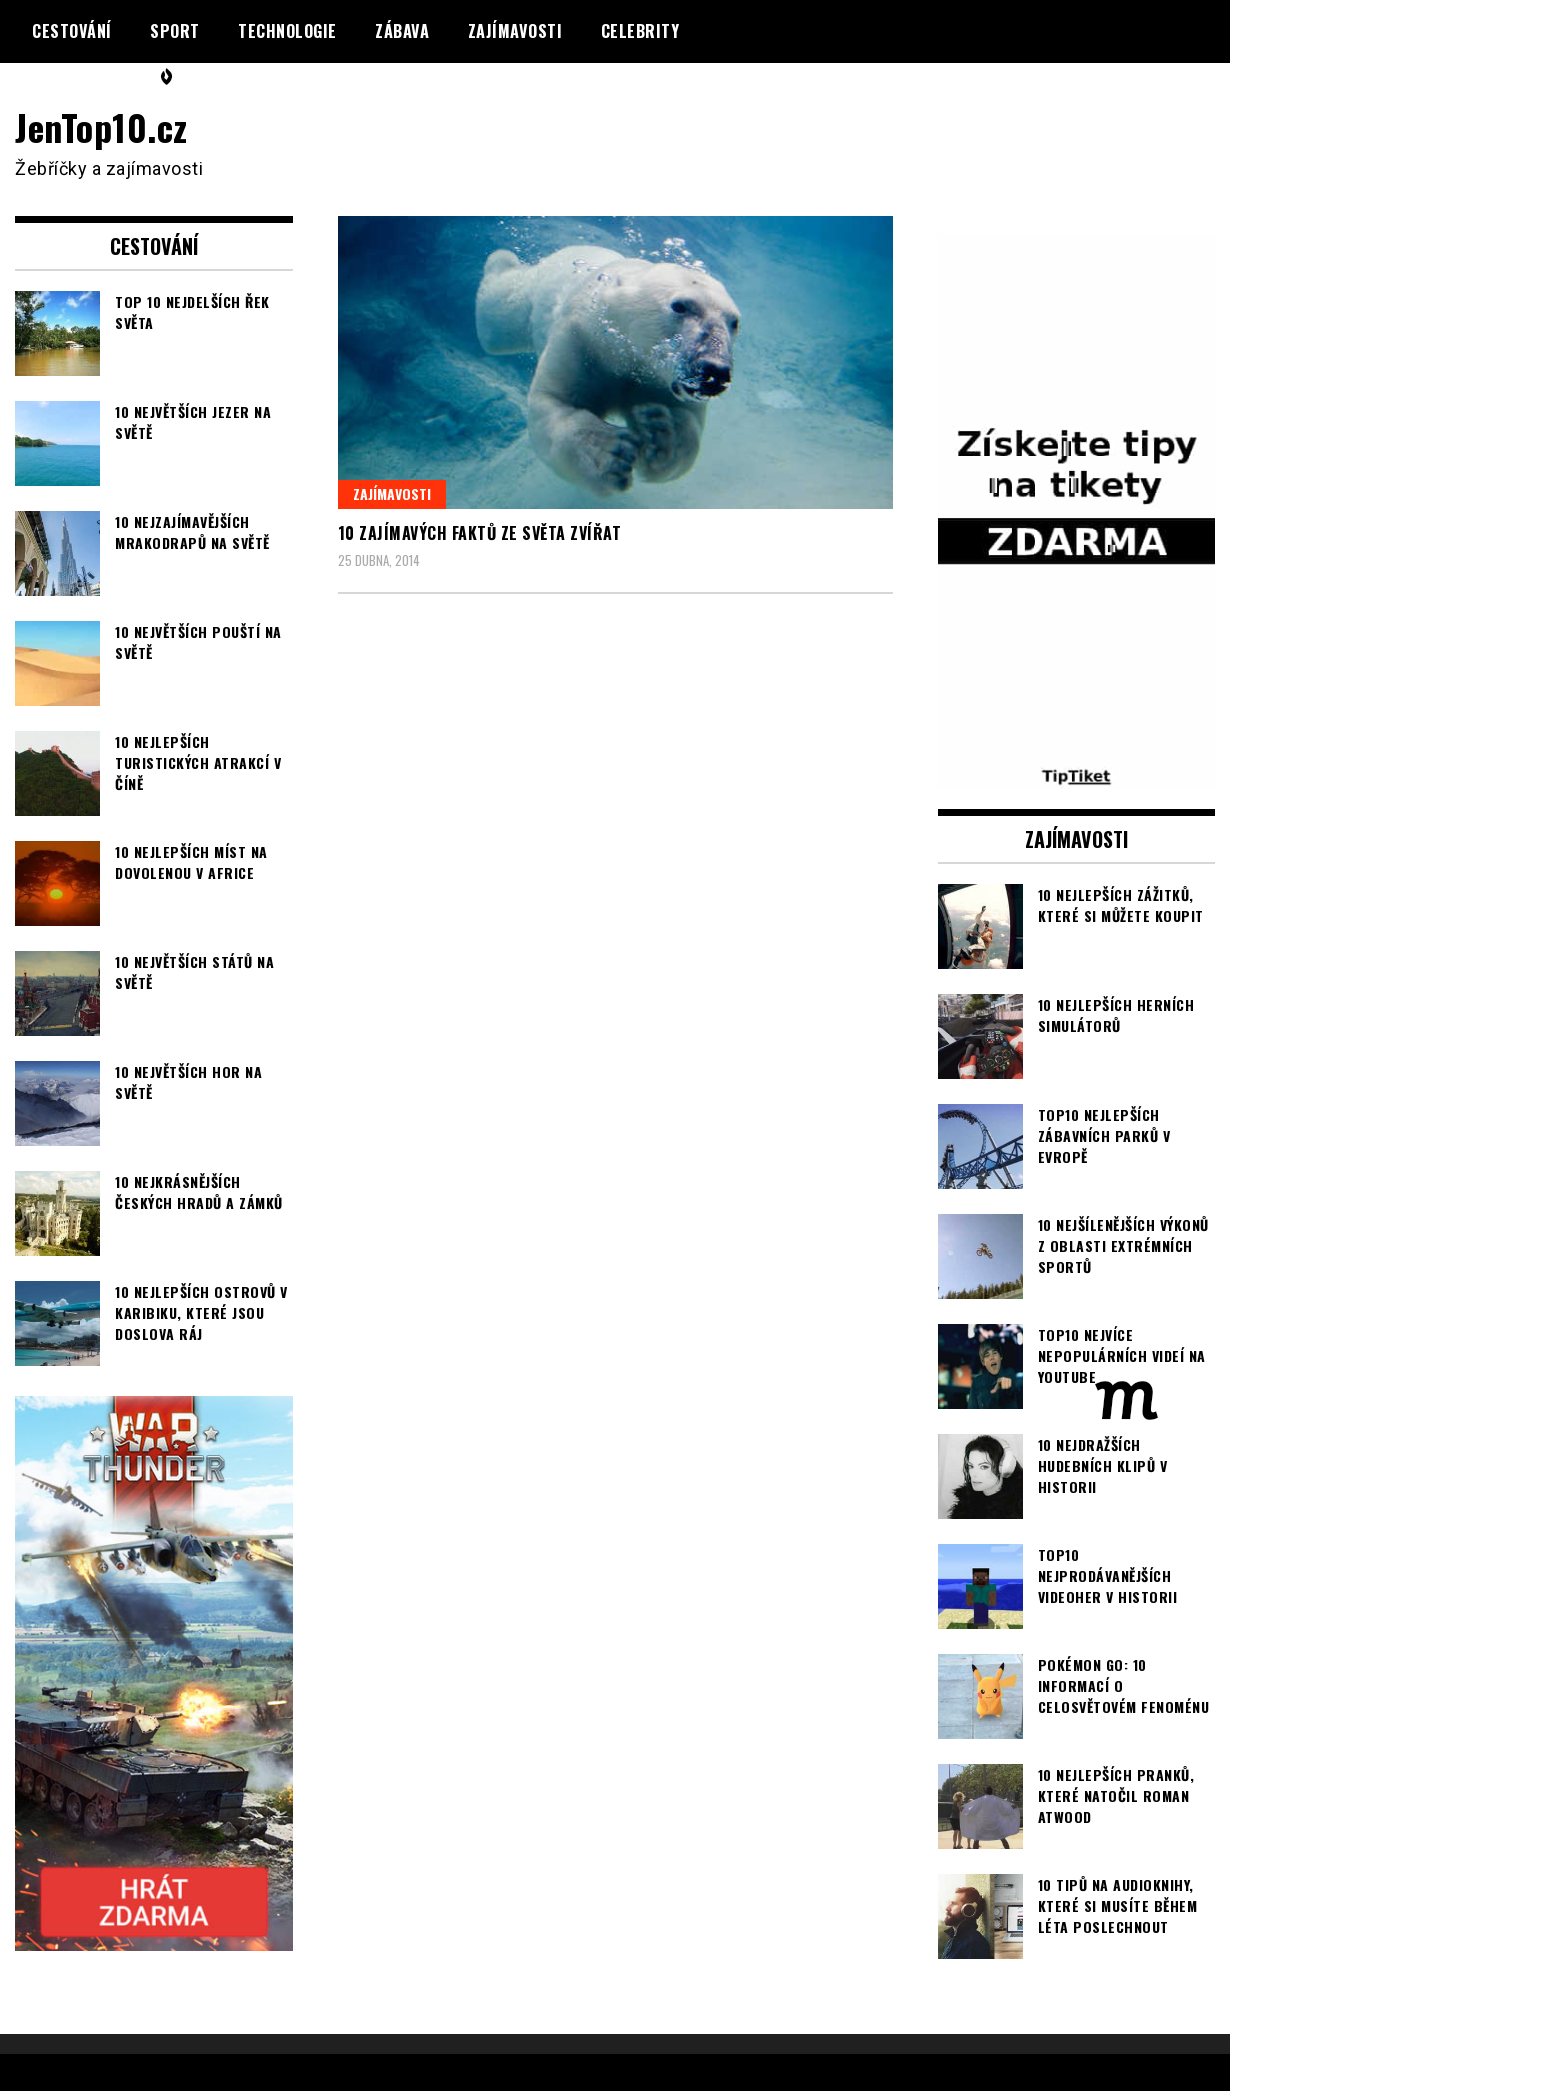  What do you see at coordinates (166, 76) in the screenshot?
I see `firewalla network security app` at bounding box center [166, 76].